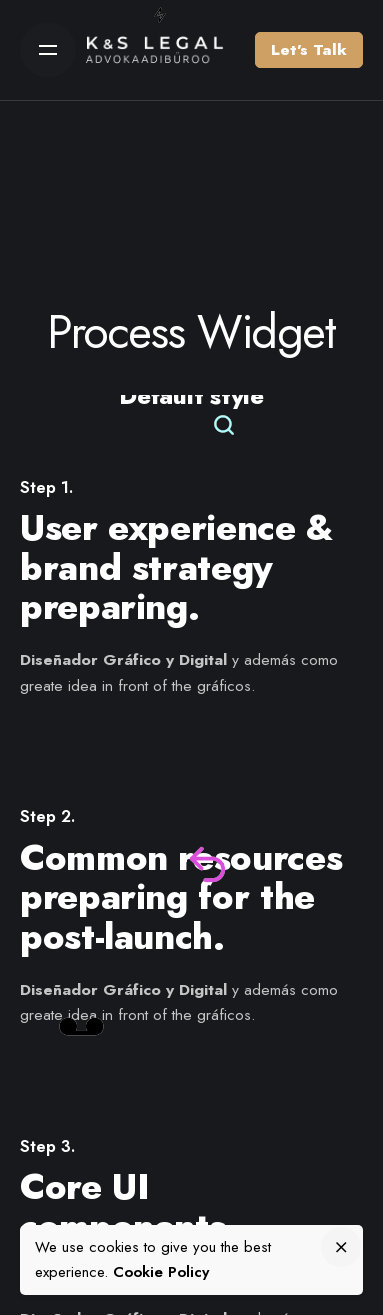 This screenshot has width=383, height=1315. I want to click on toggle flash on camera, so click(160, 15).